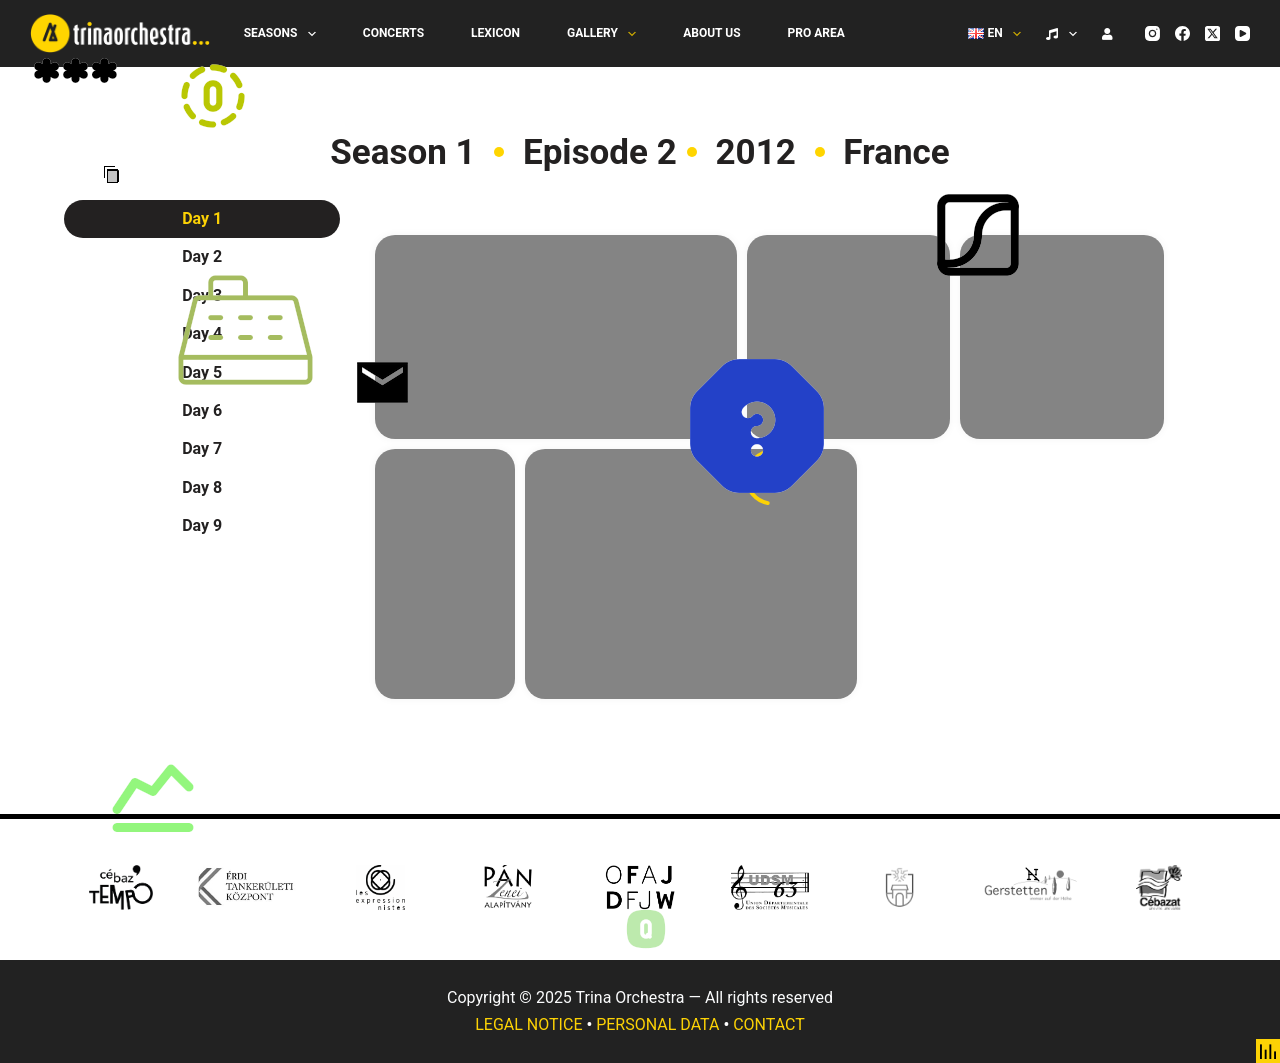  What do you see at coordinates (382, 382) in the screenshot?
I see `open your email inbox` at bounding box center [382, 382].